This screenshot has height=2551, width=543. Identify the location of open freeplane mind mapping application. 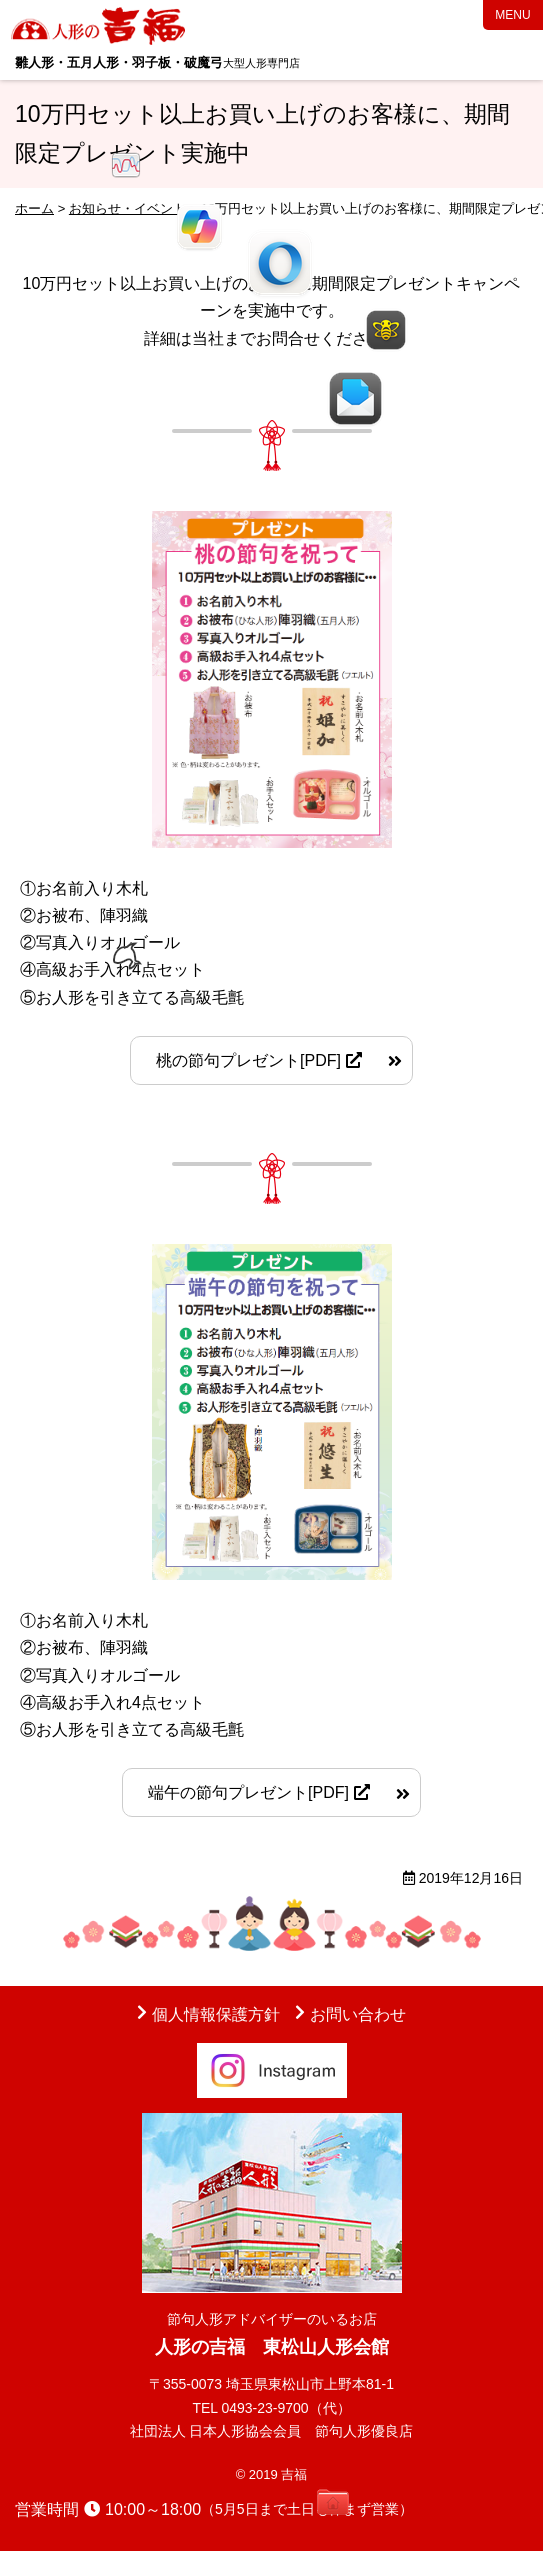
(386, 330).